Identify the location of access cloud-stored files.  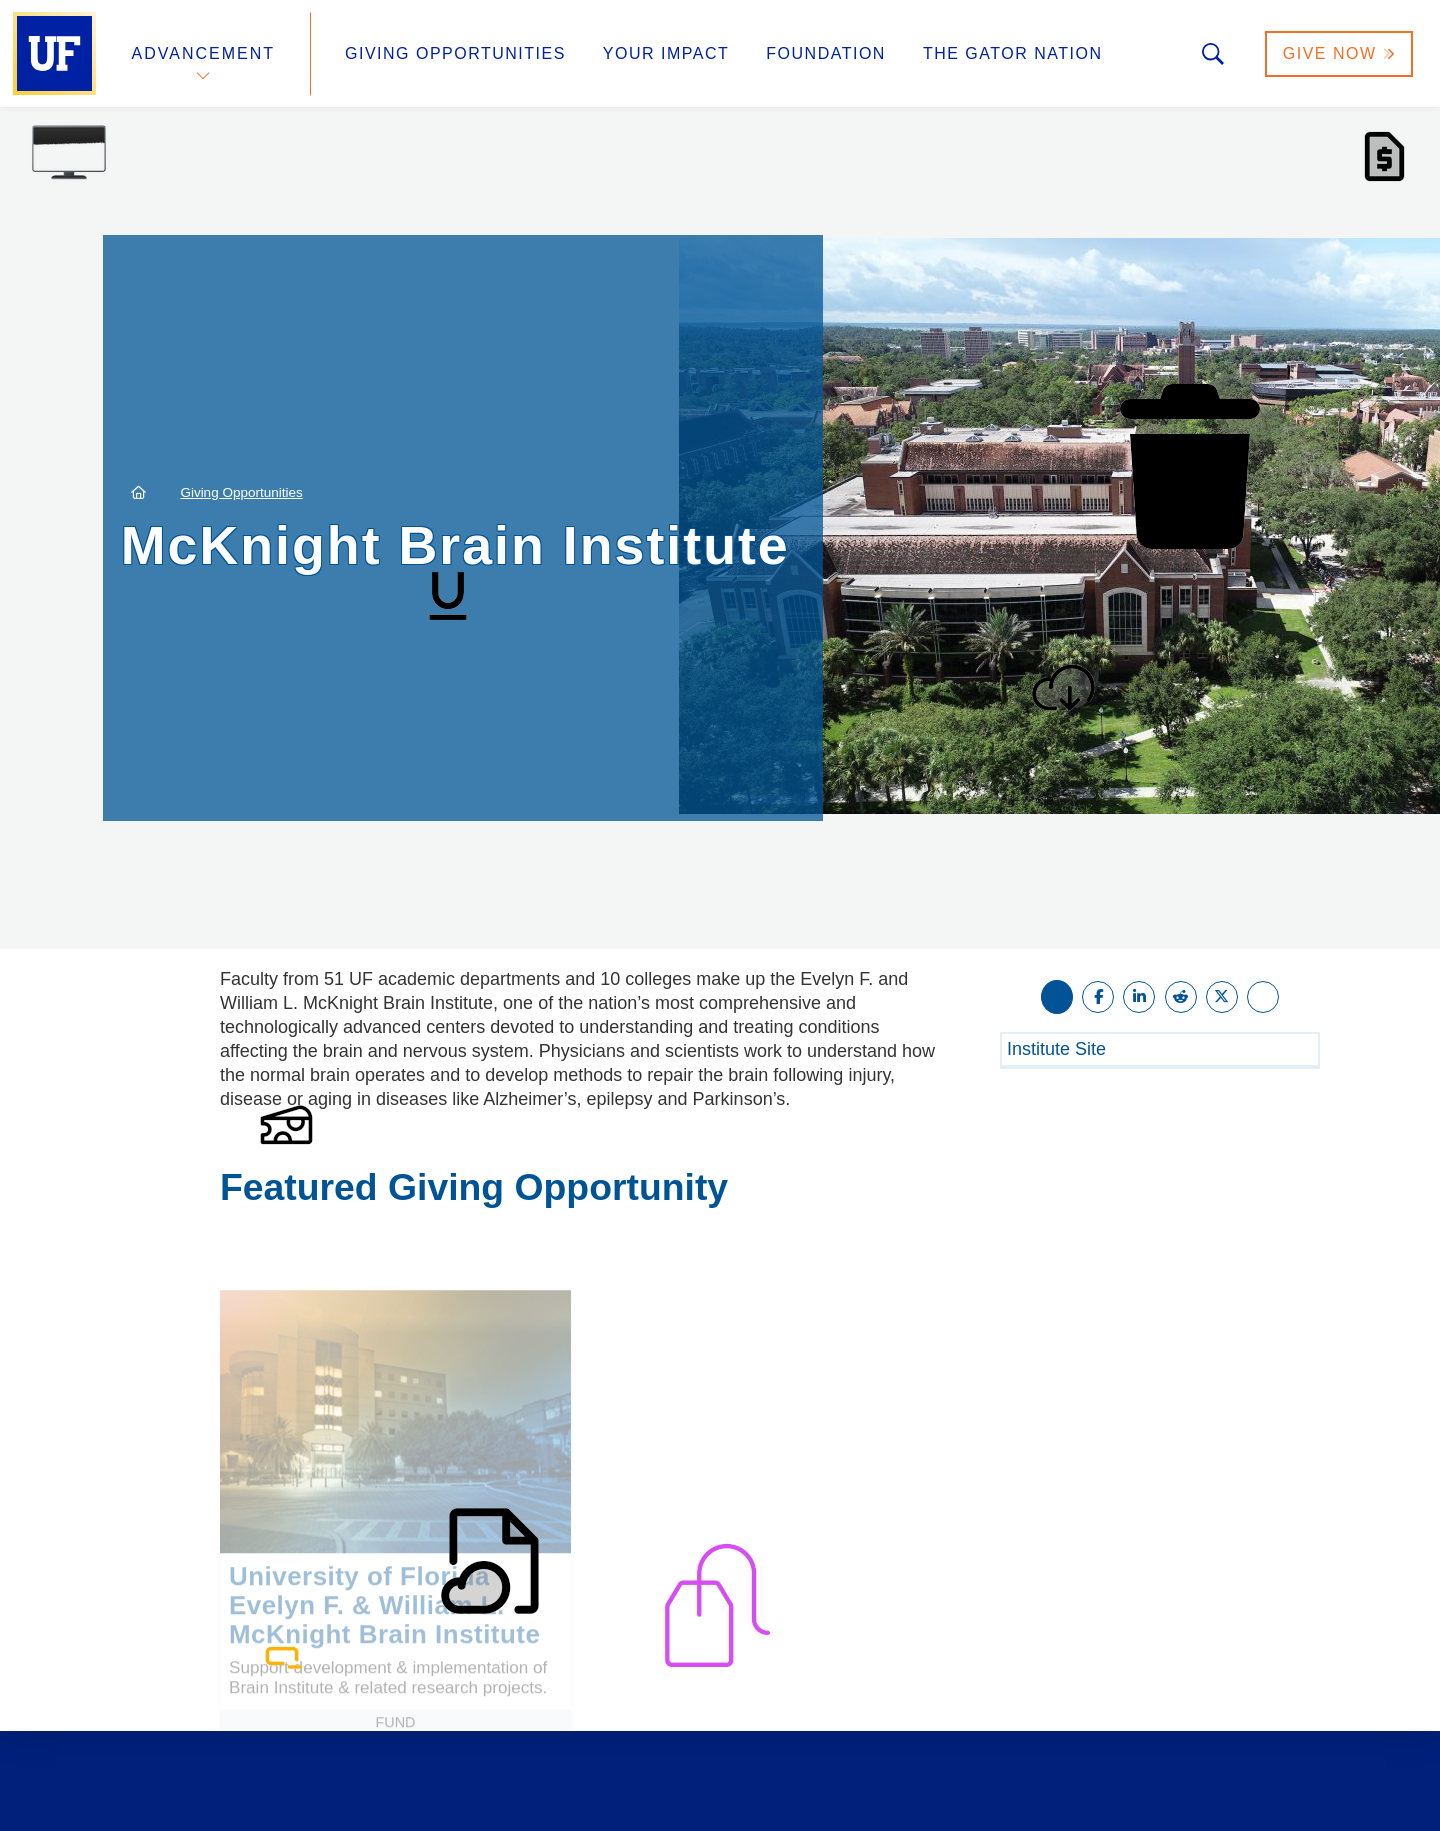
(494, 1561).